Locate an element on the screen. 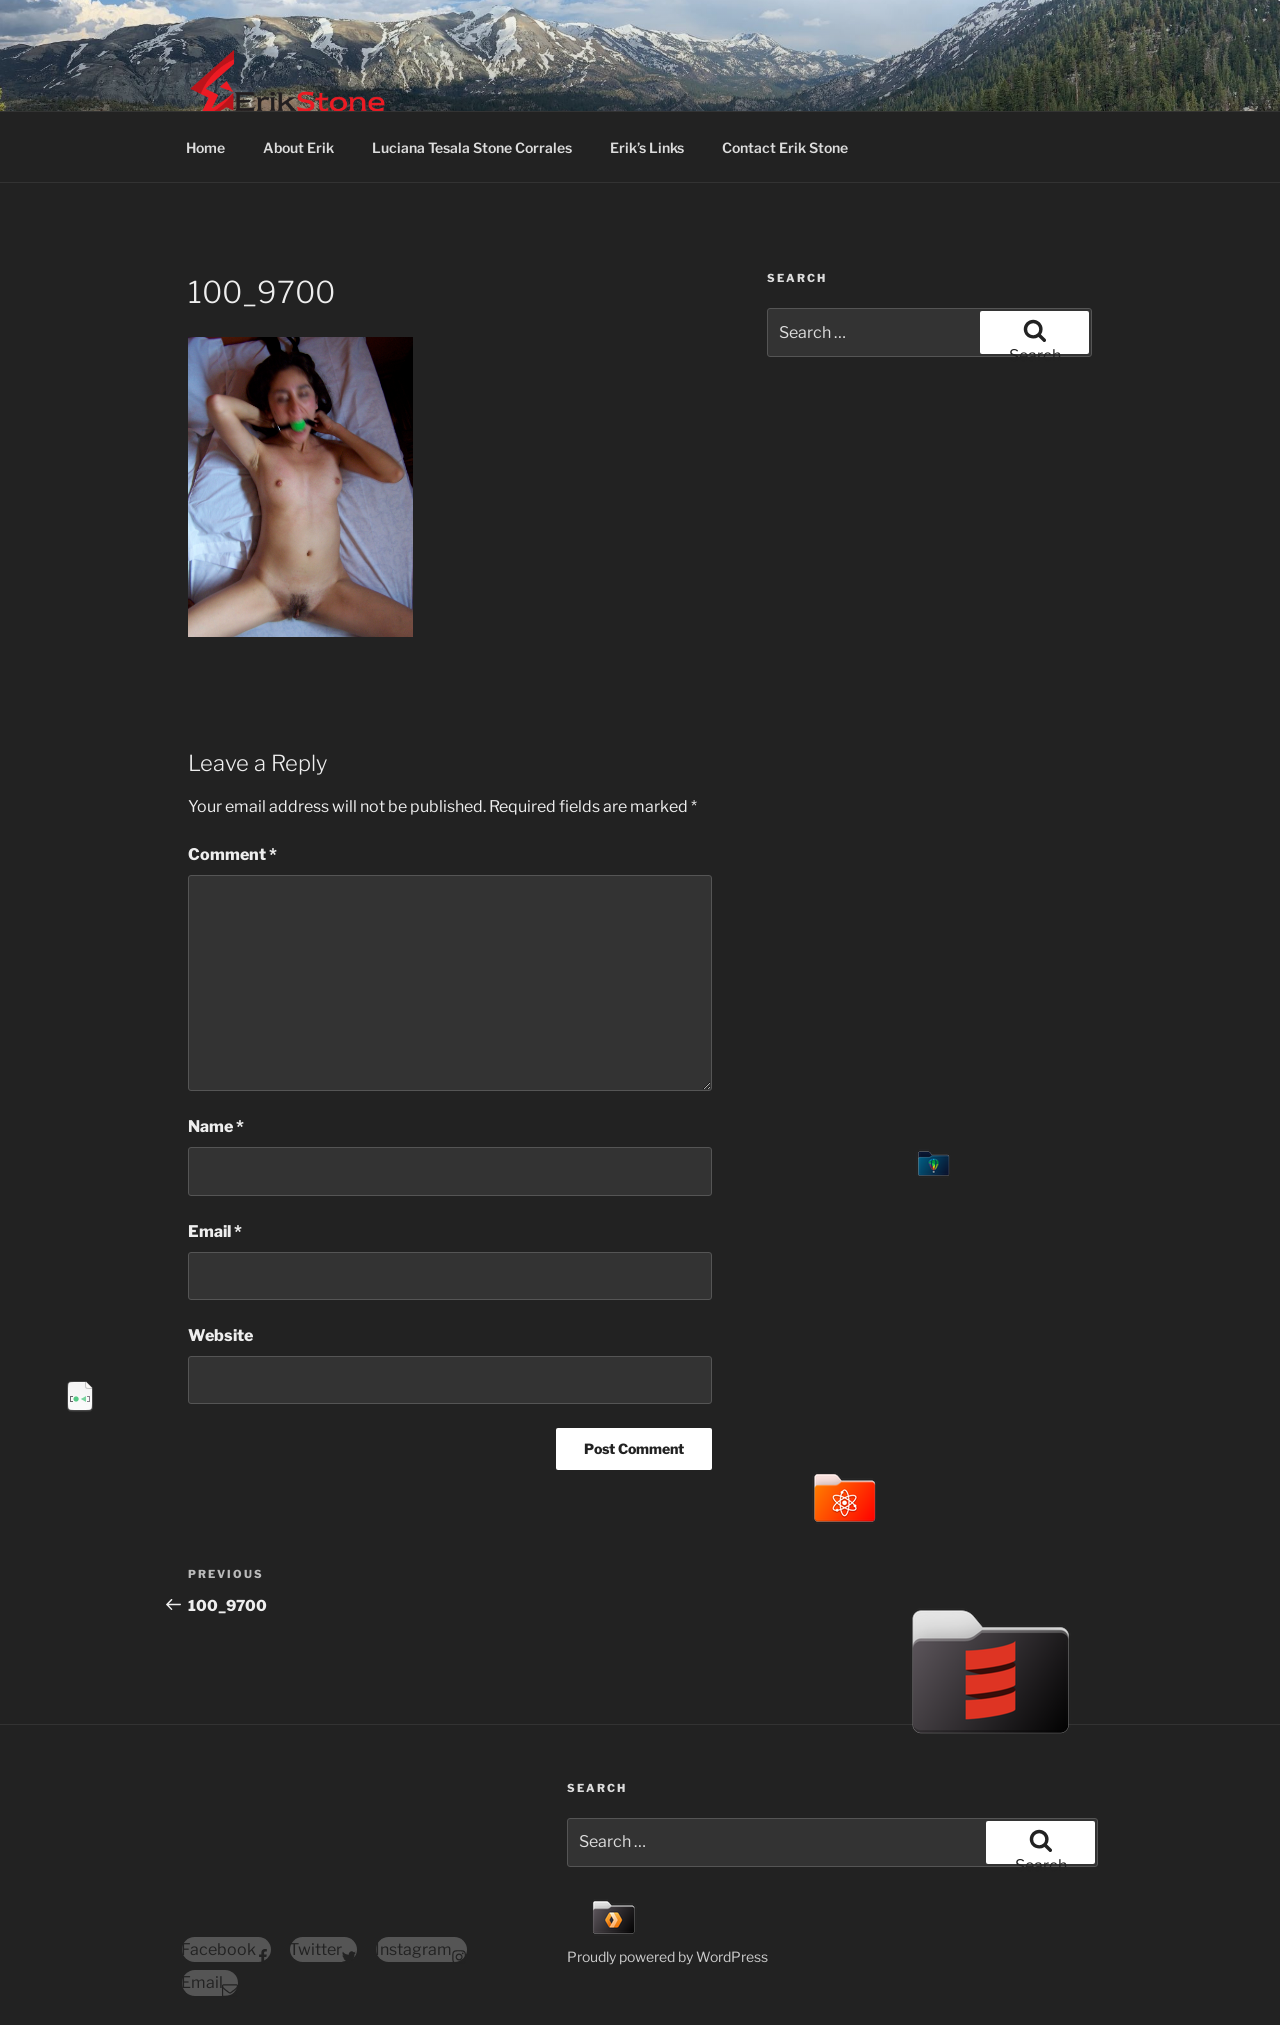 The image size is (1280, 2025). a systemd unit configuration file is located at coordinates (80, 1396).